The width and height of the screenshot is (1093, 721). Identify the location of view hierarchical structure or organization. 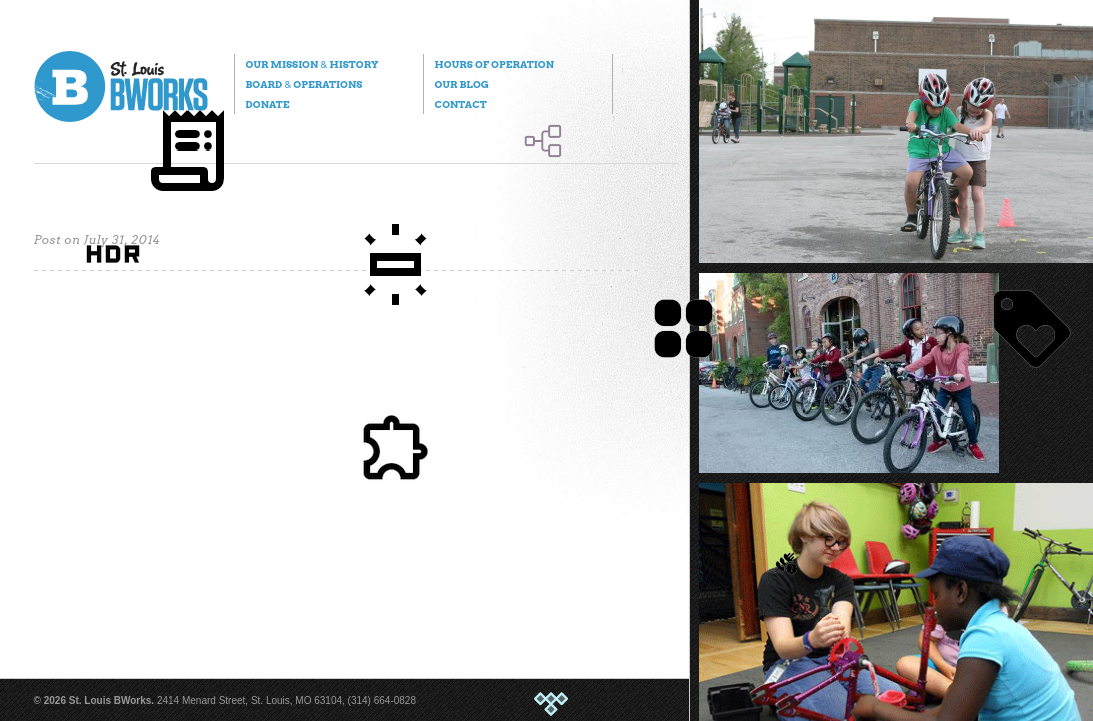
(545, 141).